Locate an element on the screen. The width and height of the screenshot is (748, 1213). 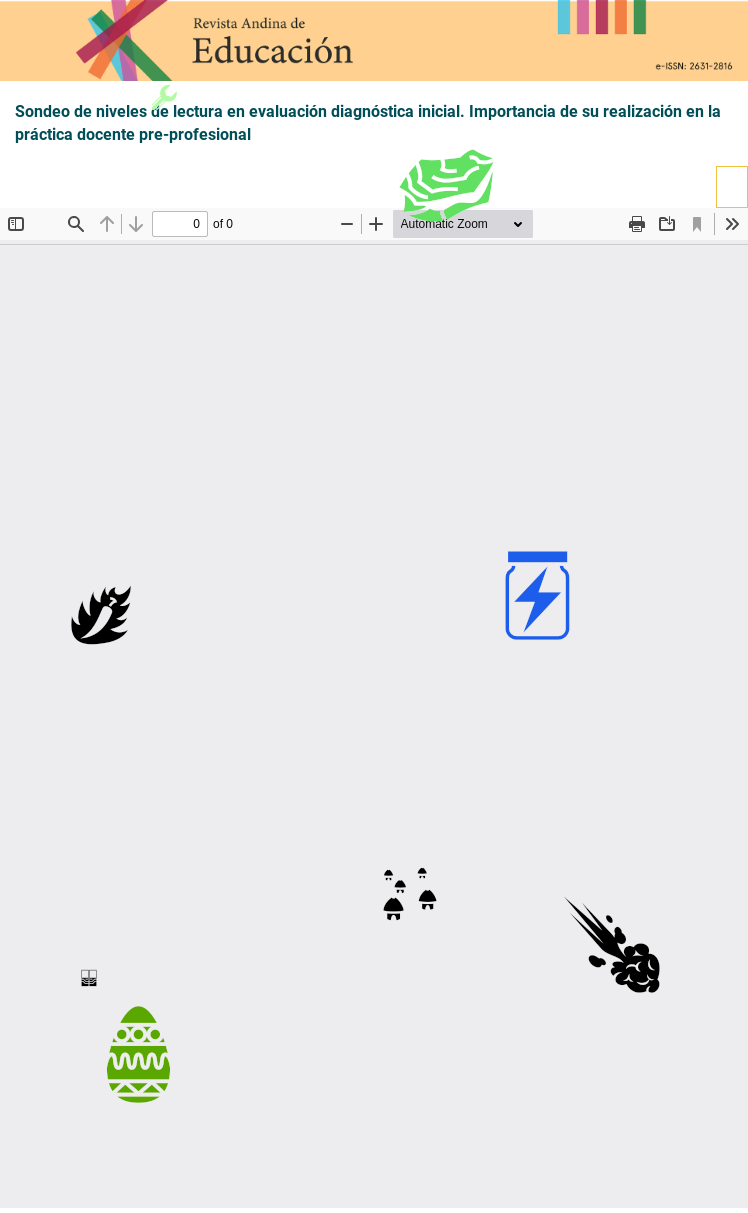
use a stored power-up or energy boost is located at coordinates (536, 594).